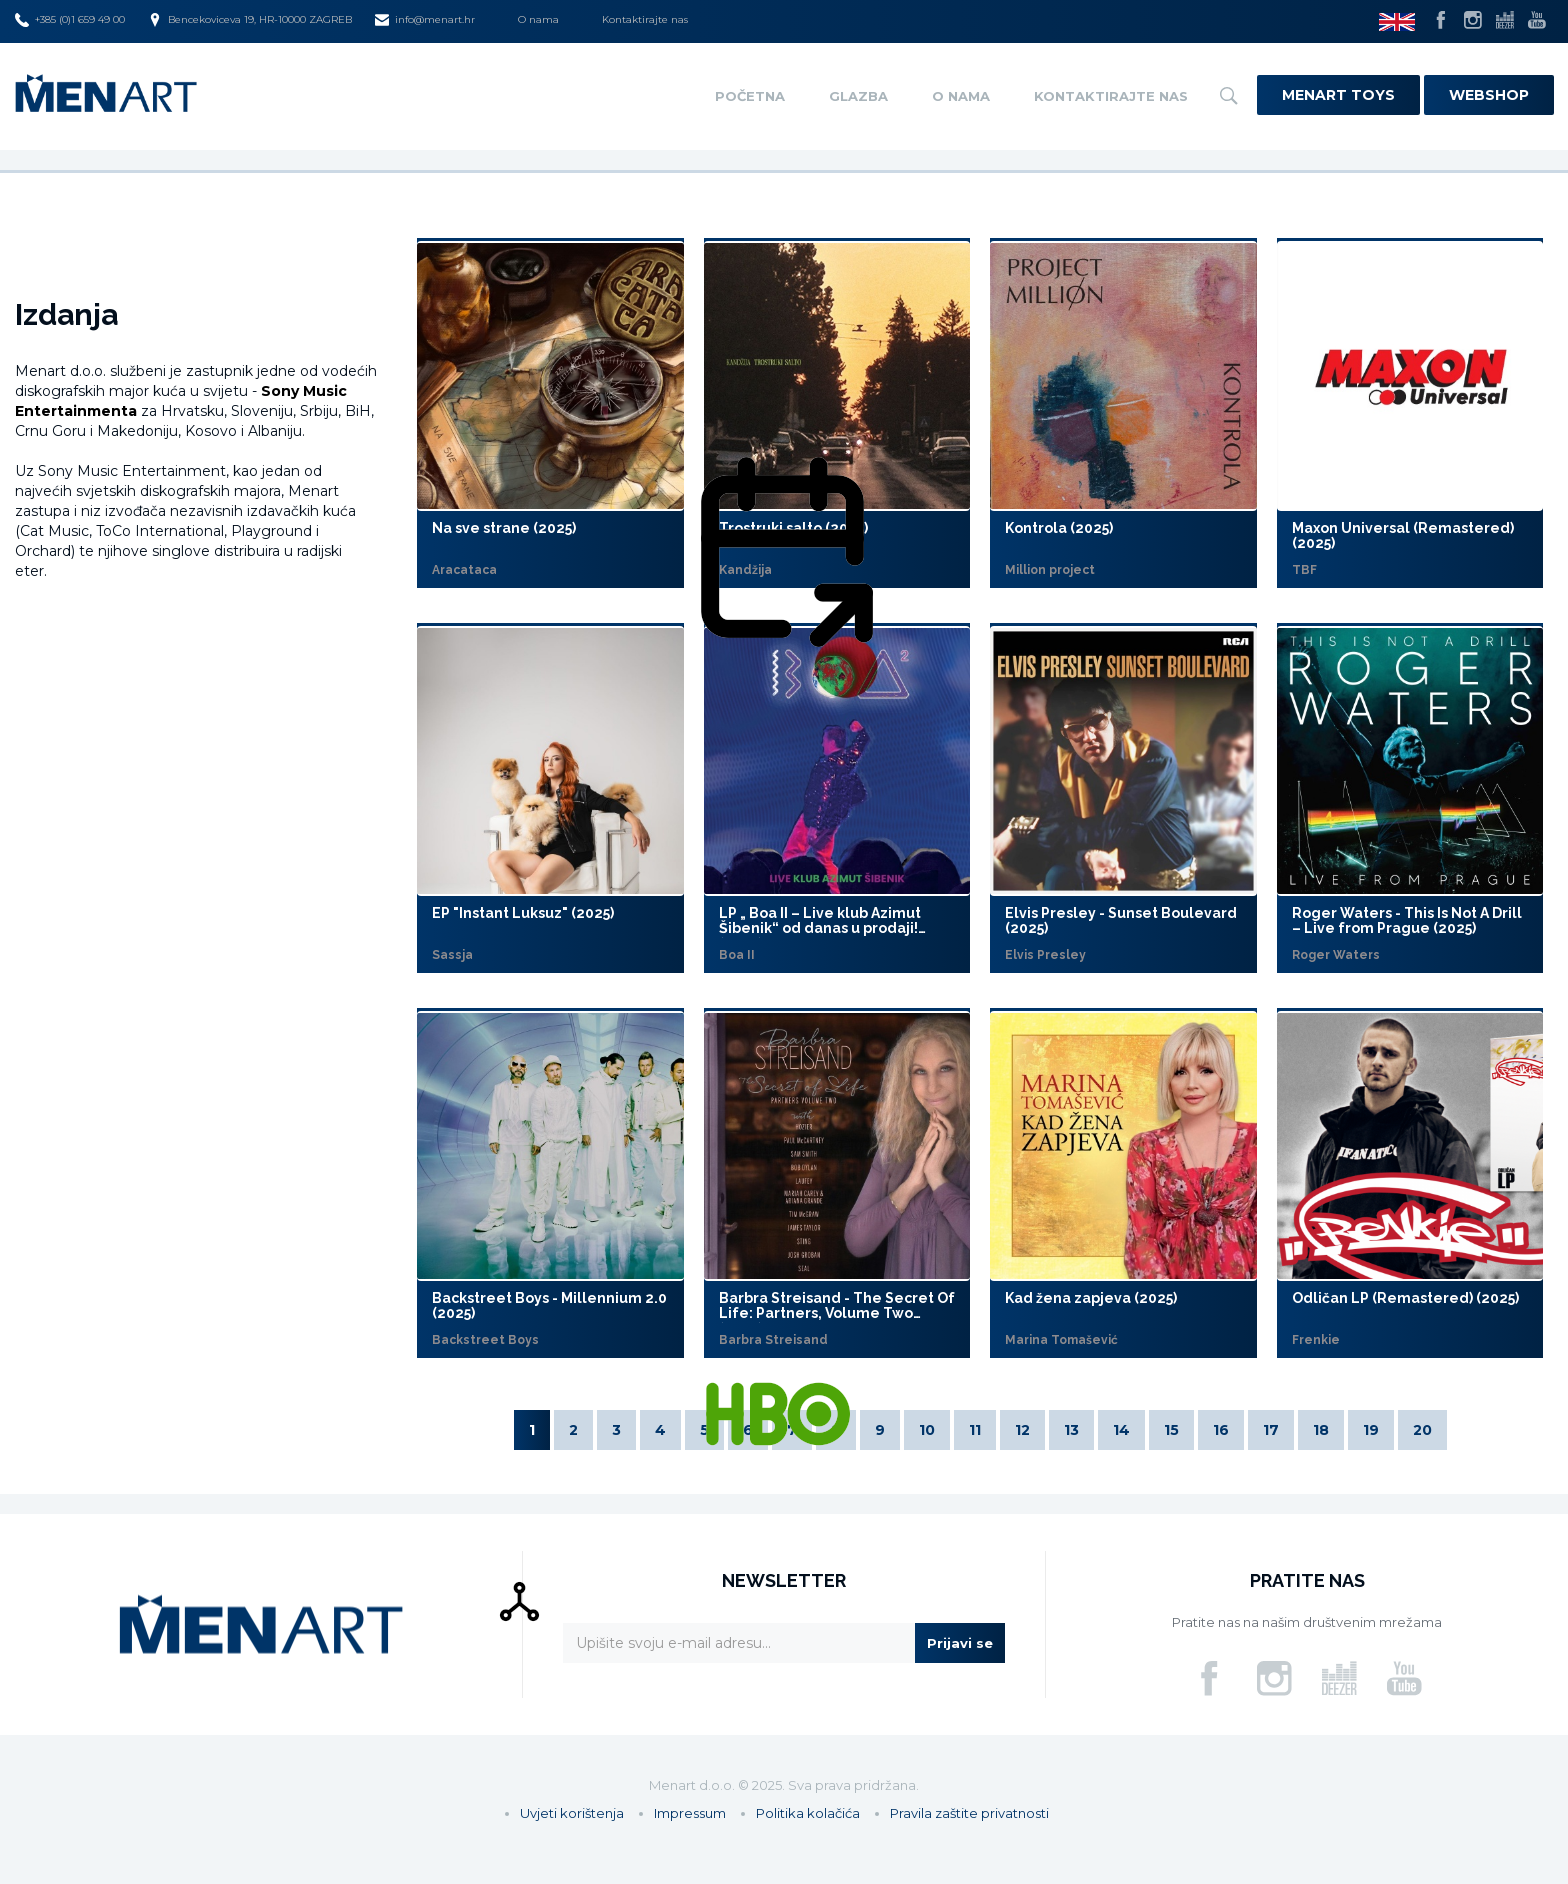  Describe the element at coordinates (775, 1414) in the screenshot. I see `open the HBO streaming app` at that location.